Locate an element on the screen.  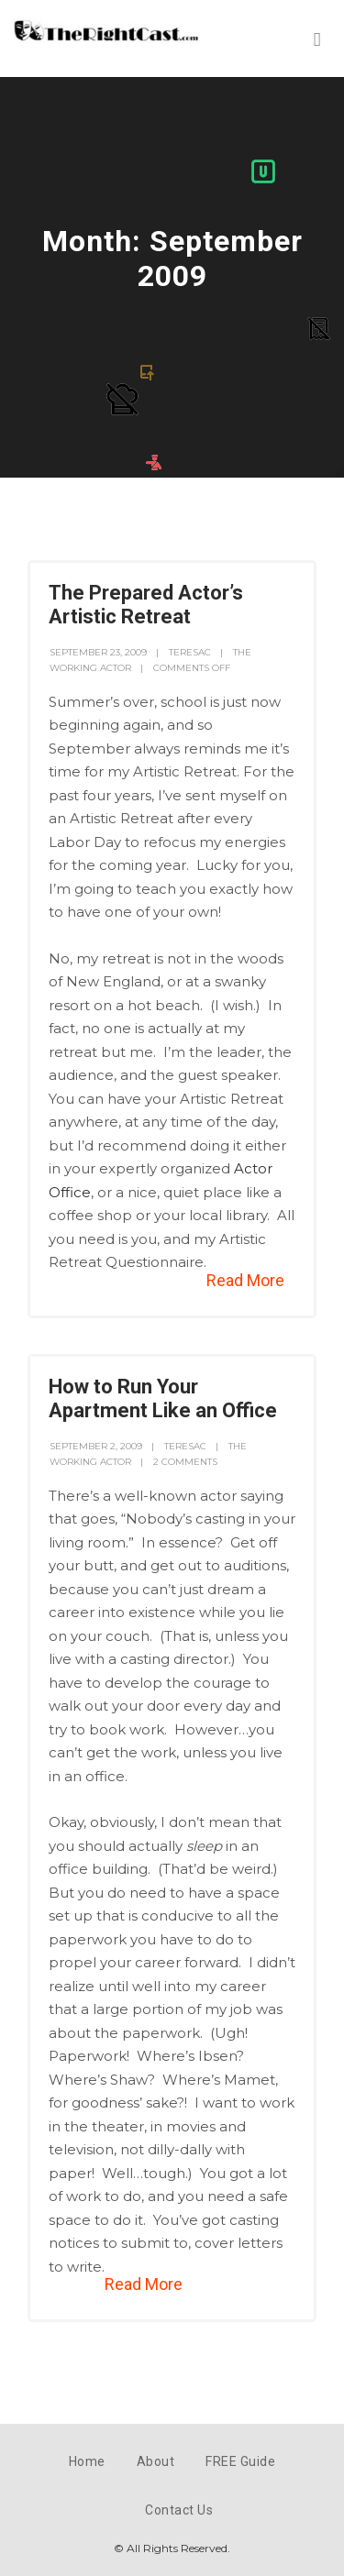
disable cooking or recipe mode is located at coordinates (122, 399).